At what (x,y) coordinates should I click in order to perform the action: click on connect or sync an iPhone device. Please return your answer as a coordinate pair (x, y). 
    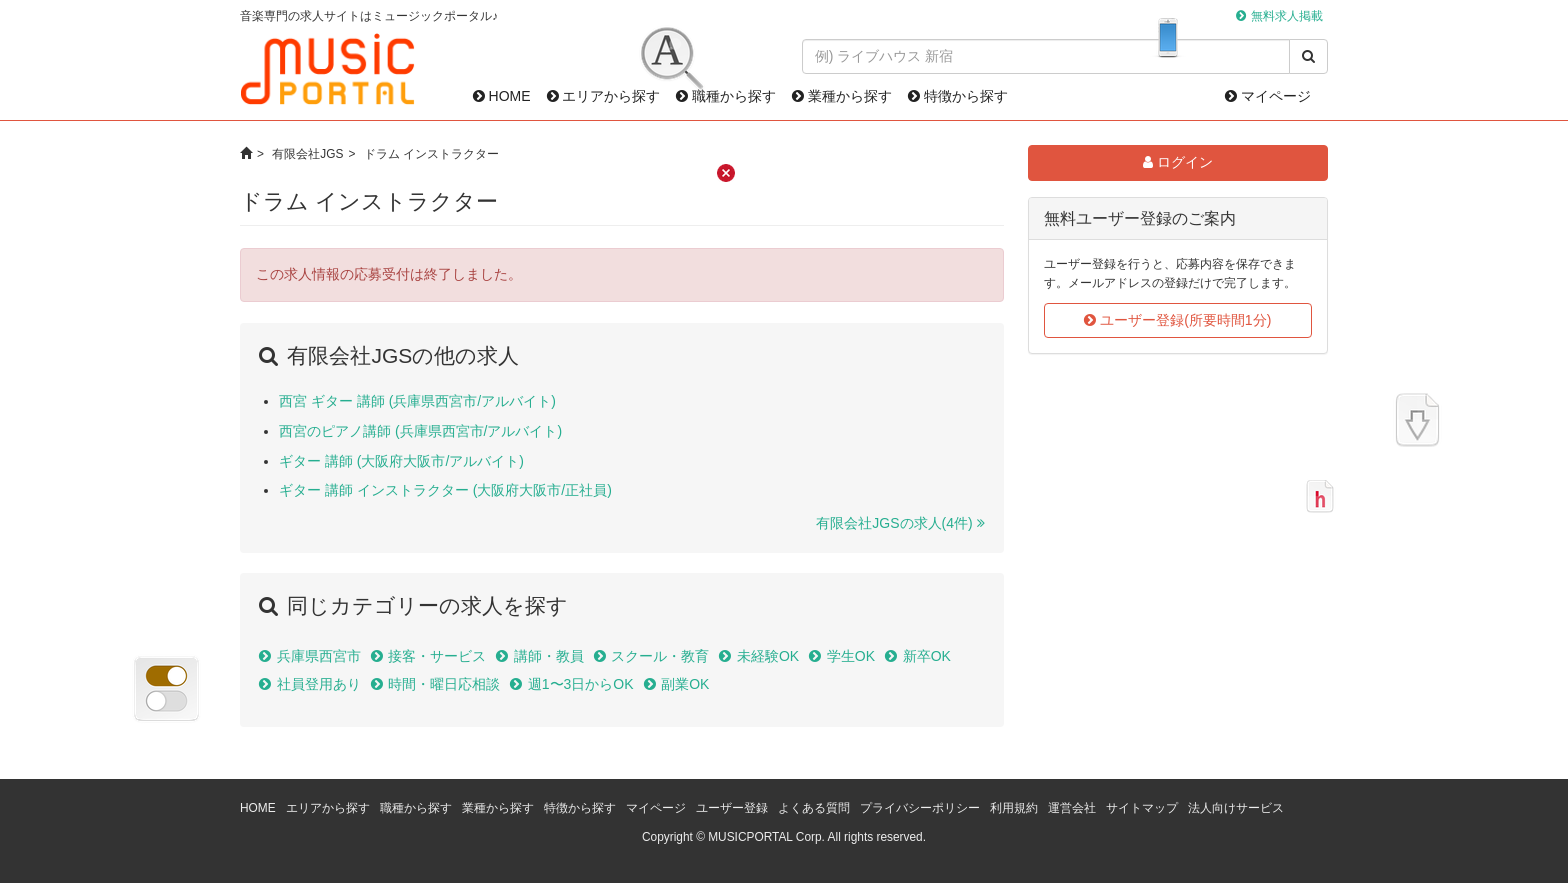
    Looking at the image, I should click on (1168, 38).